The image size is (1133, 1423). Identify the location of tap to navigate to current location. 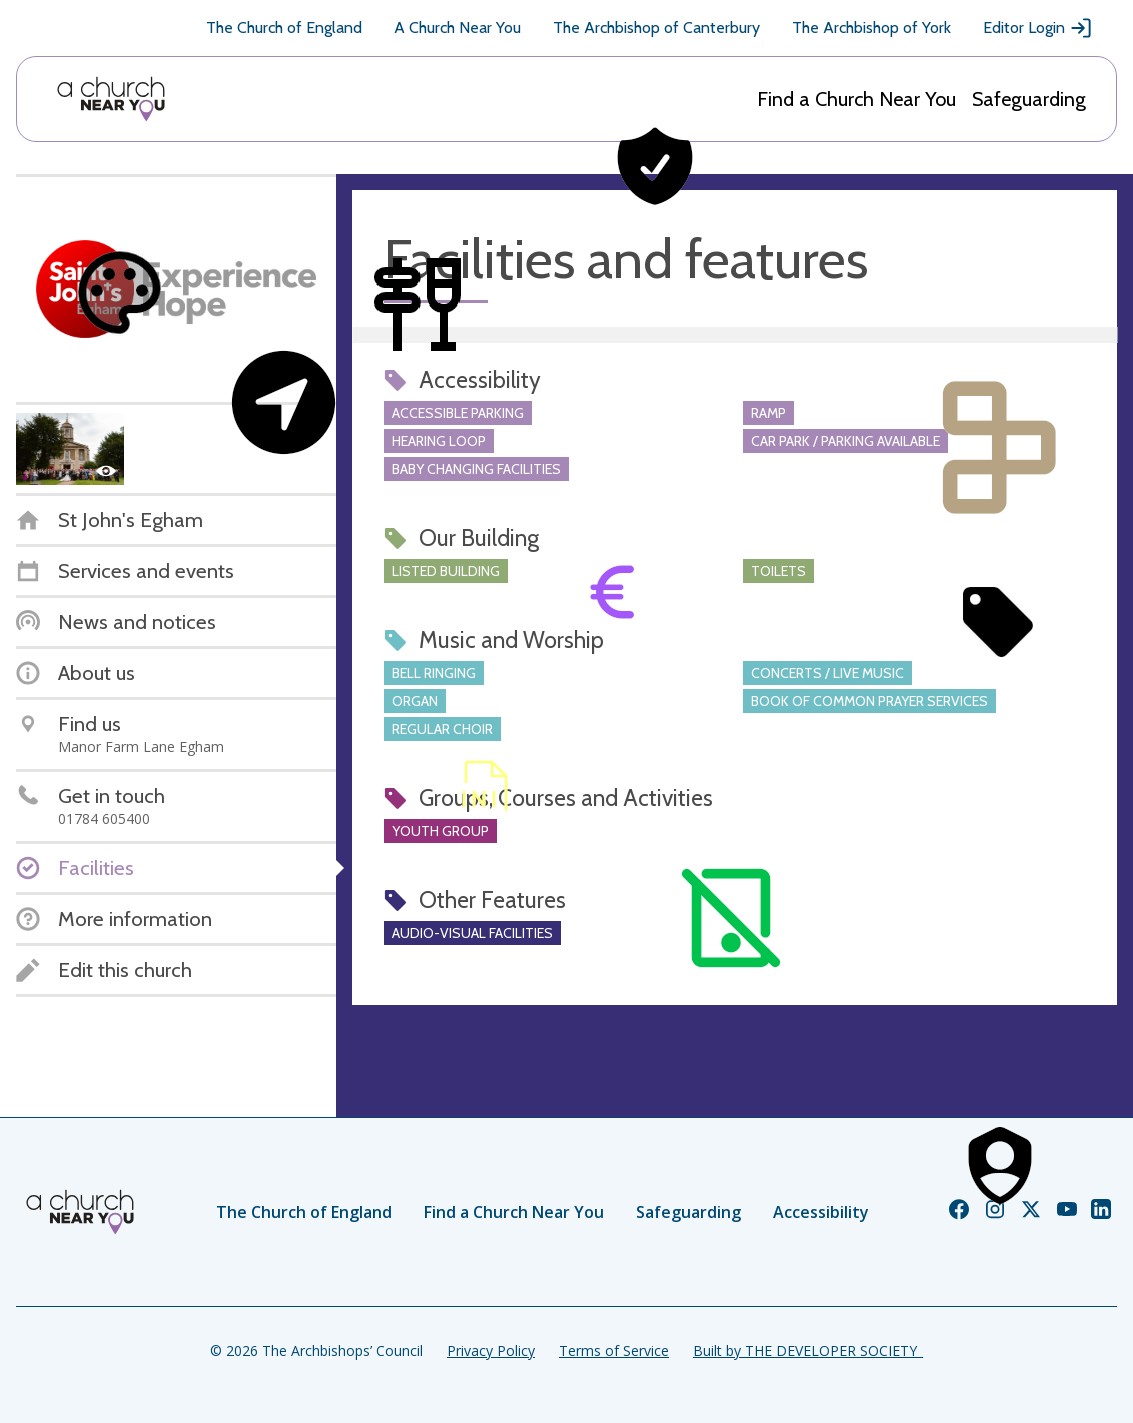
(283, 402).